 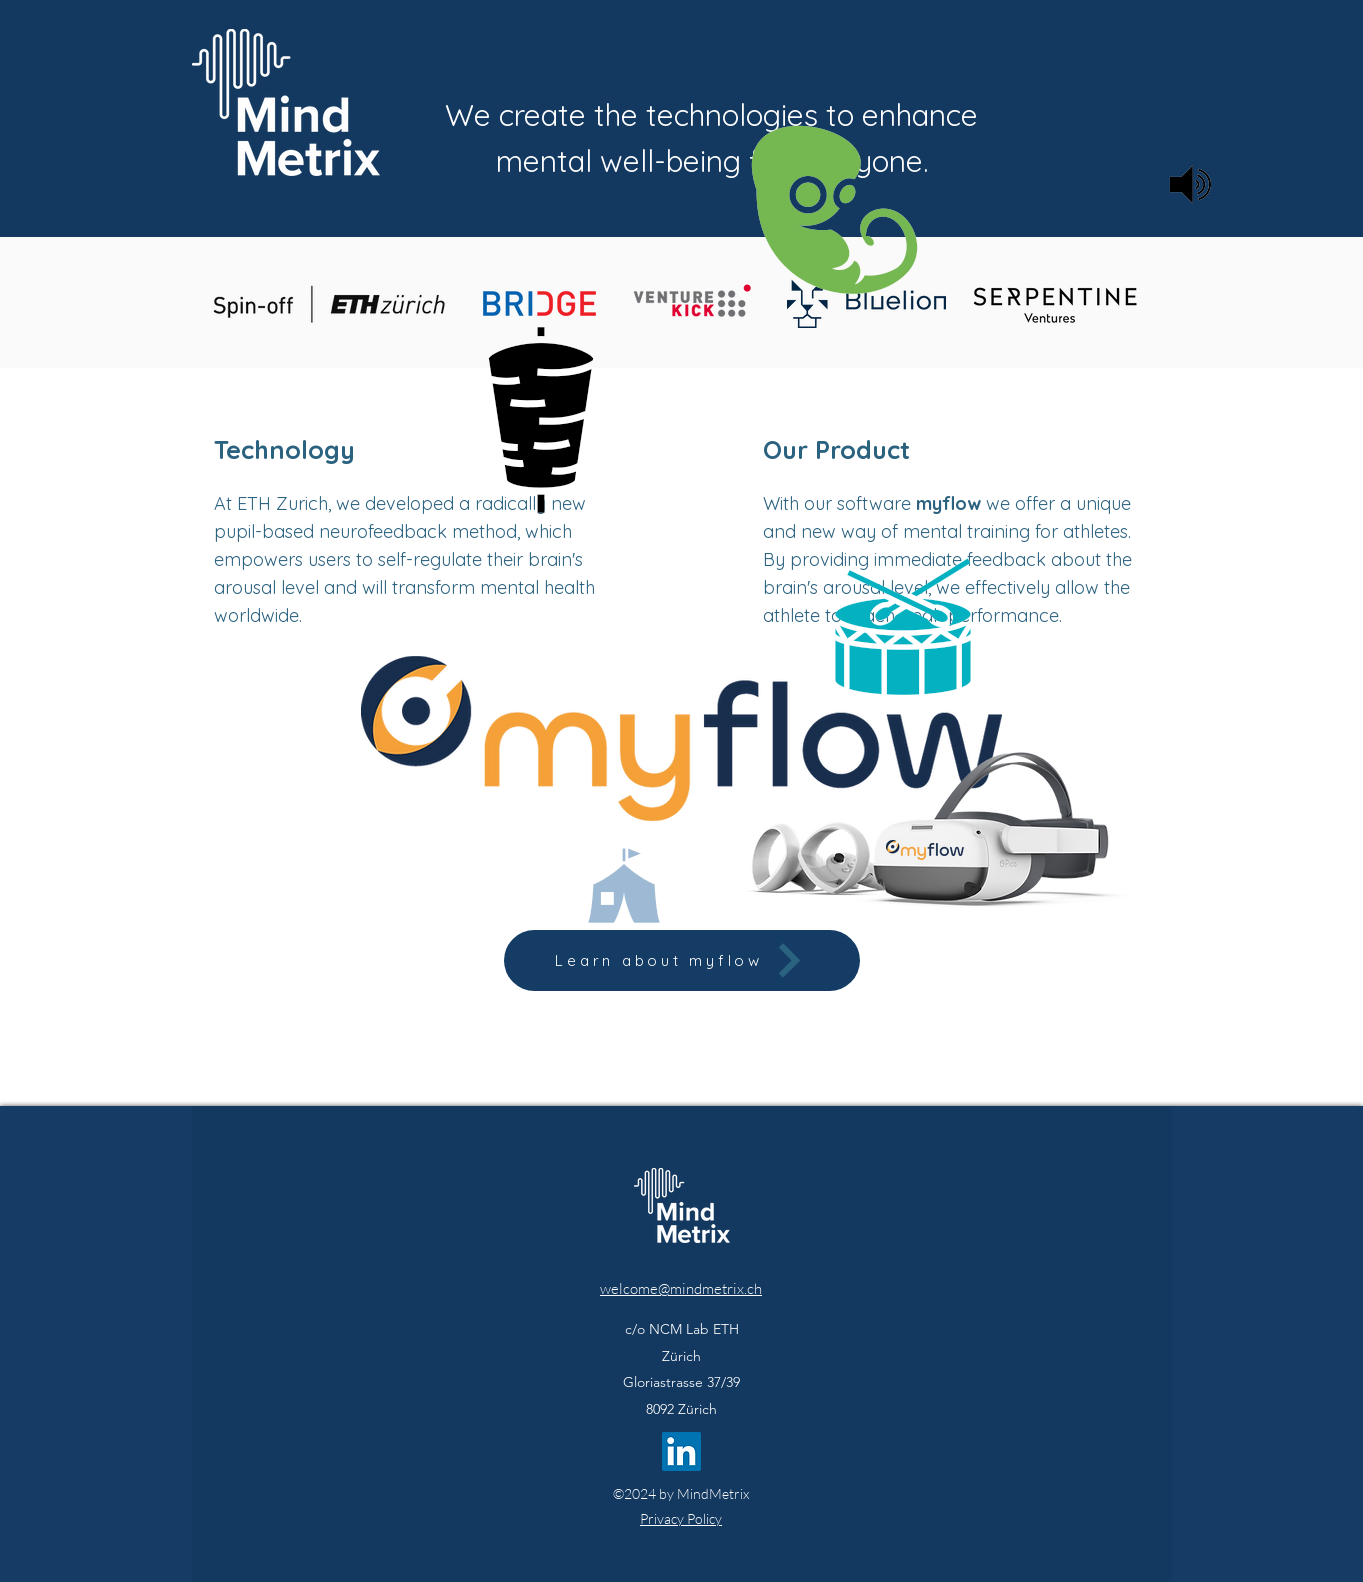 I want to click on indicates pregnancy or fetal development status, so click(x=834, y=209).